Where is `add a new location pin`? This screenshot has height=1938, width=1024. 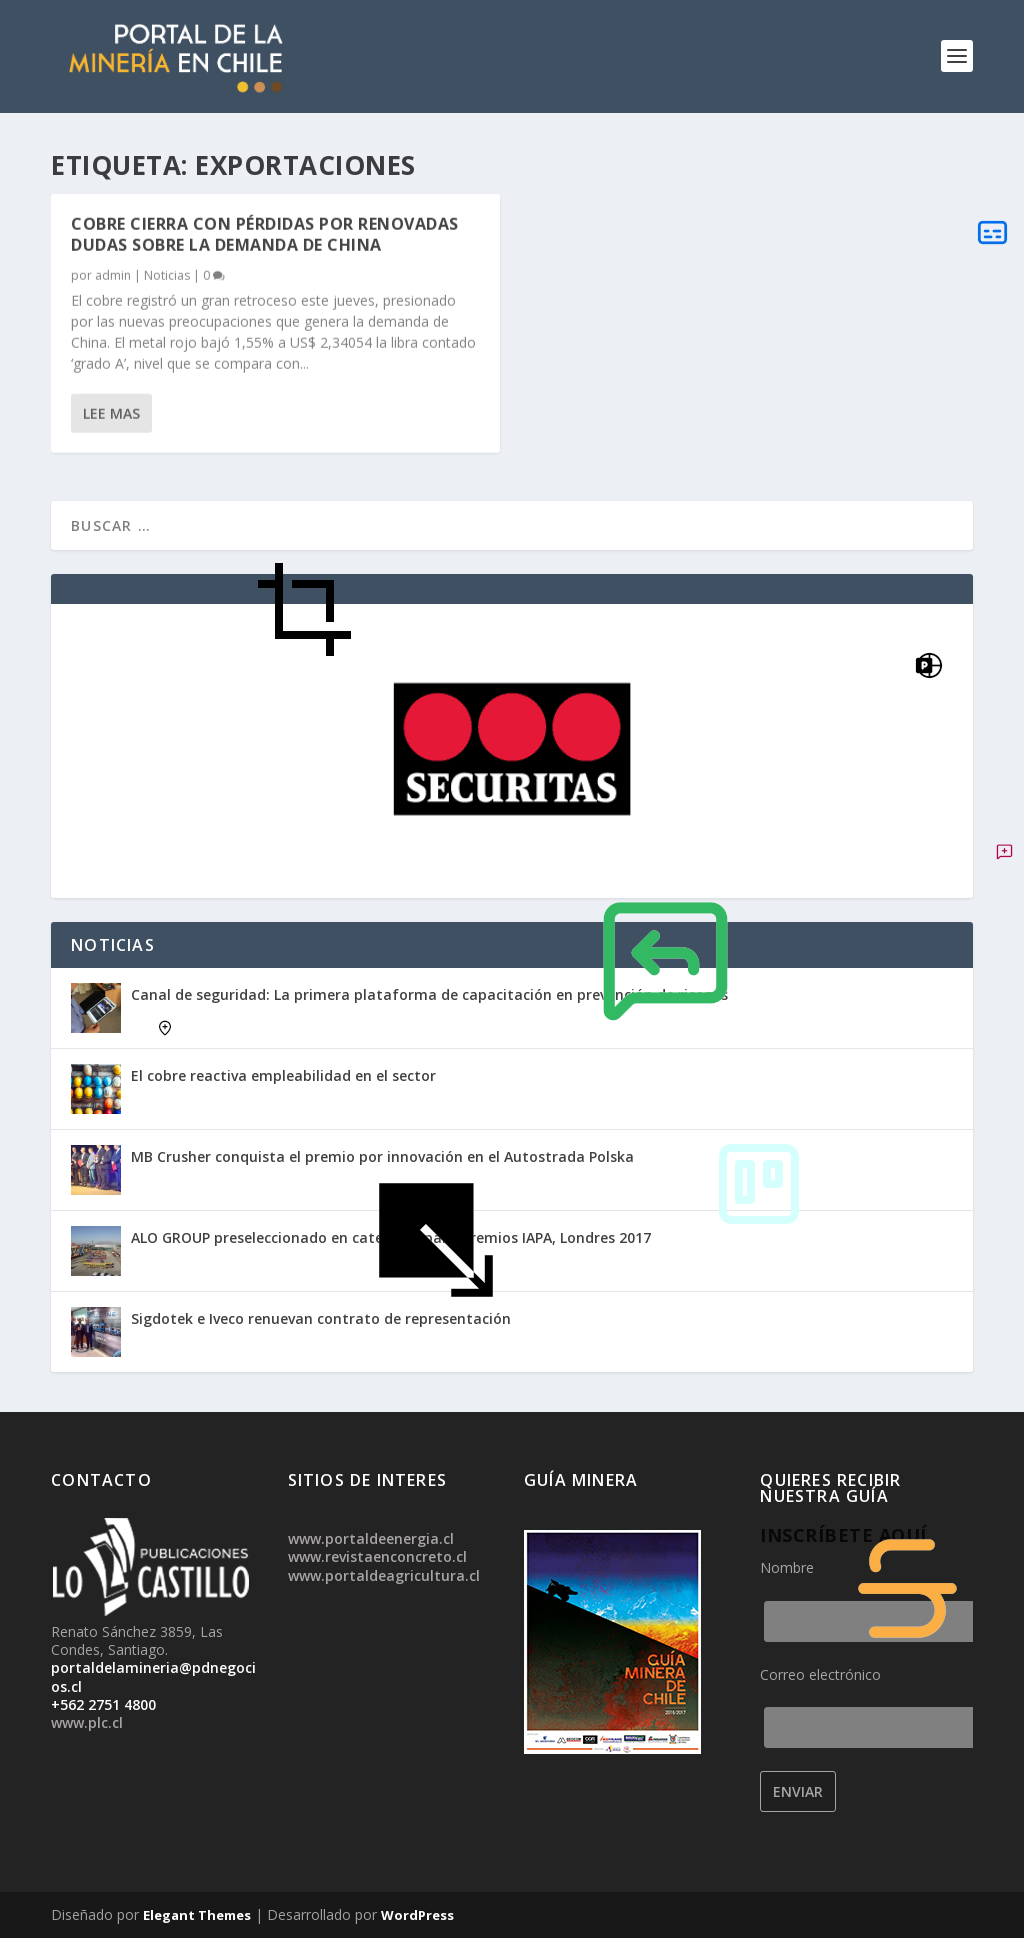
add a new location pin is located at coordinates (165, 1028).